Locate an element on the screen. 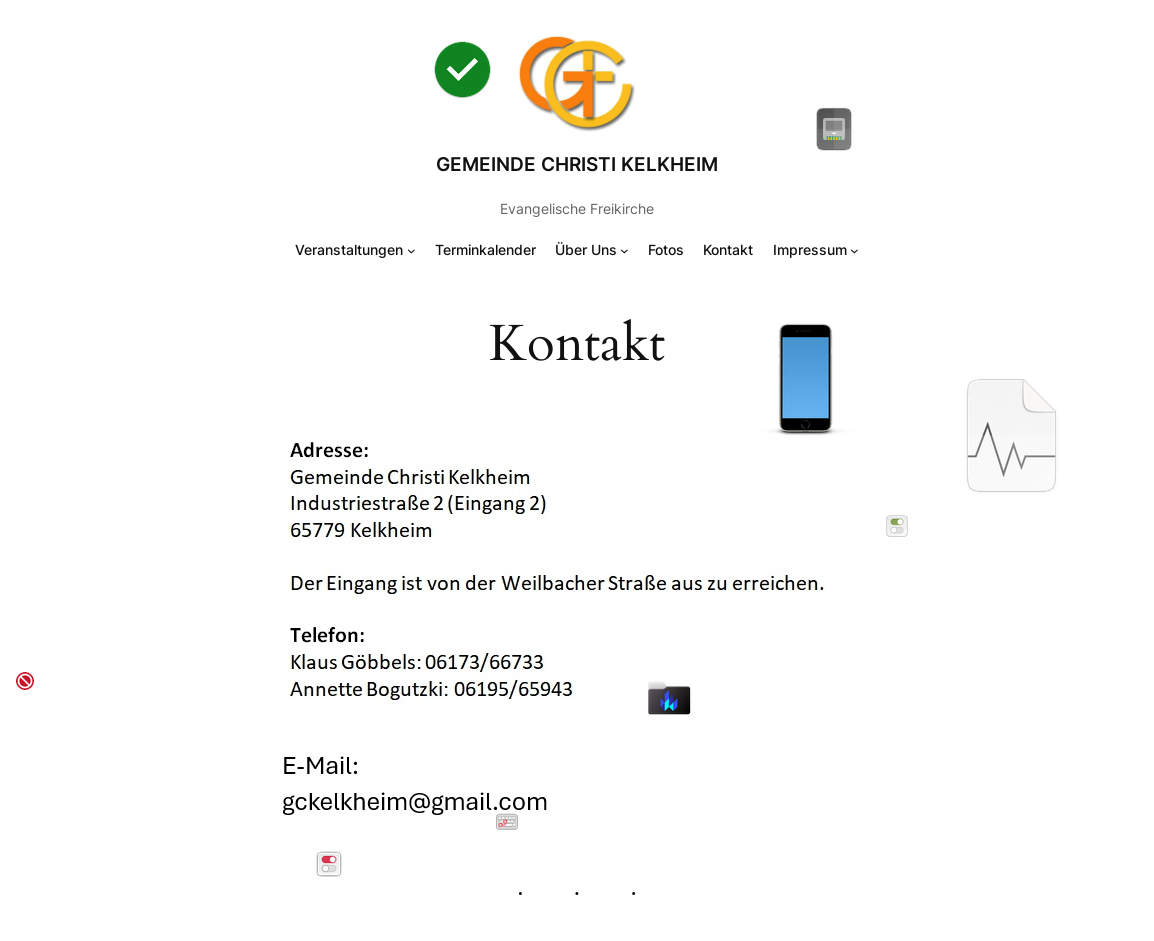  view system log file is located at coordinates (1011, 435).